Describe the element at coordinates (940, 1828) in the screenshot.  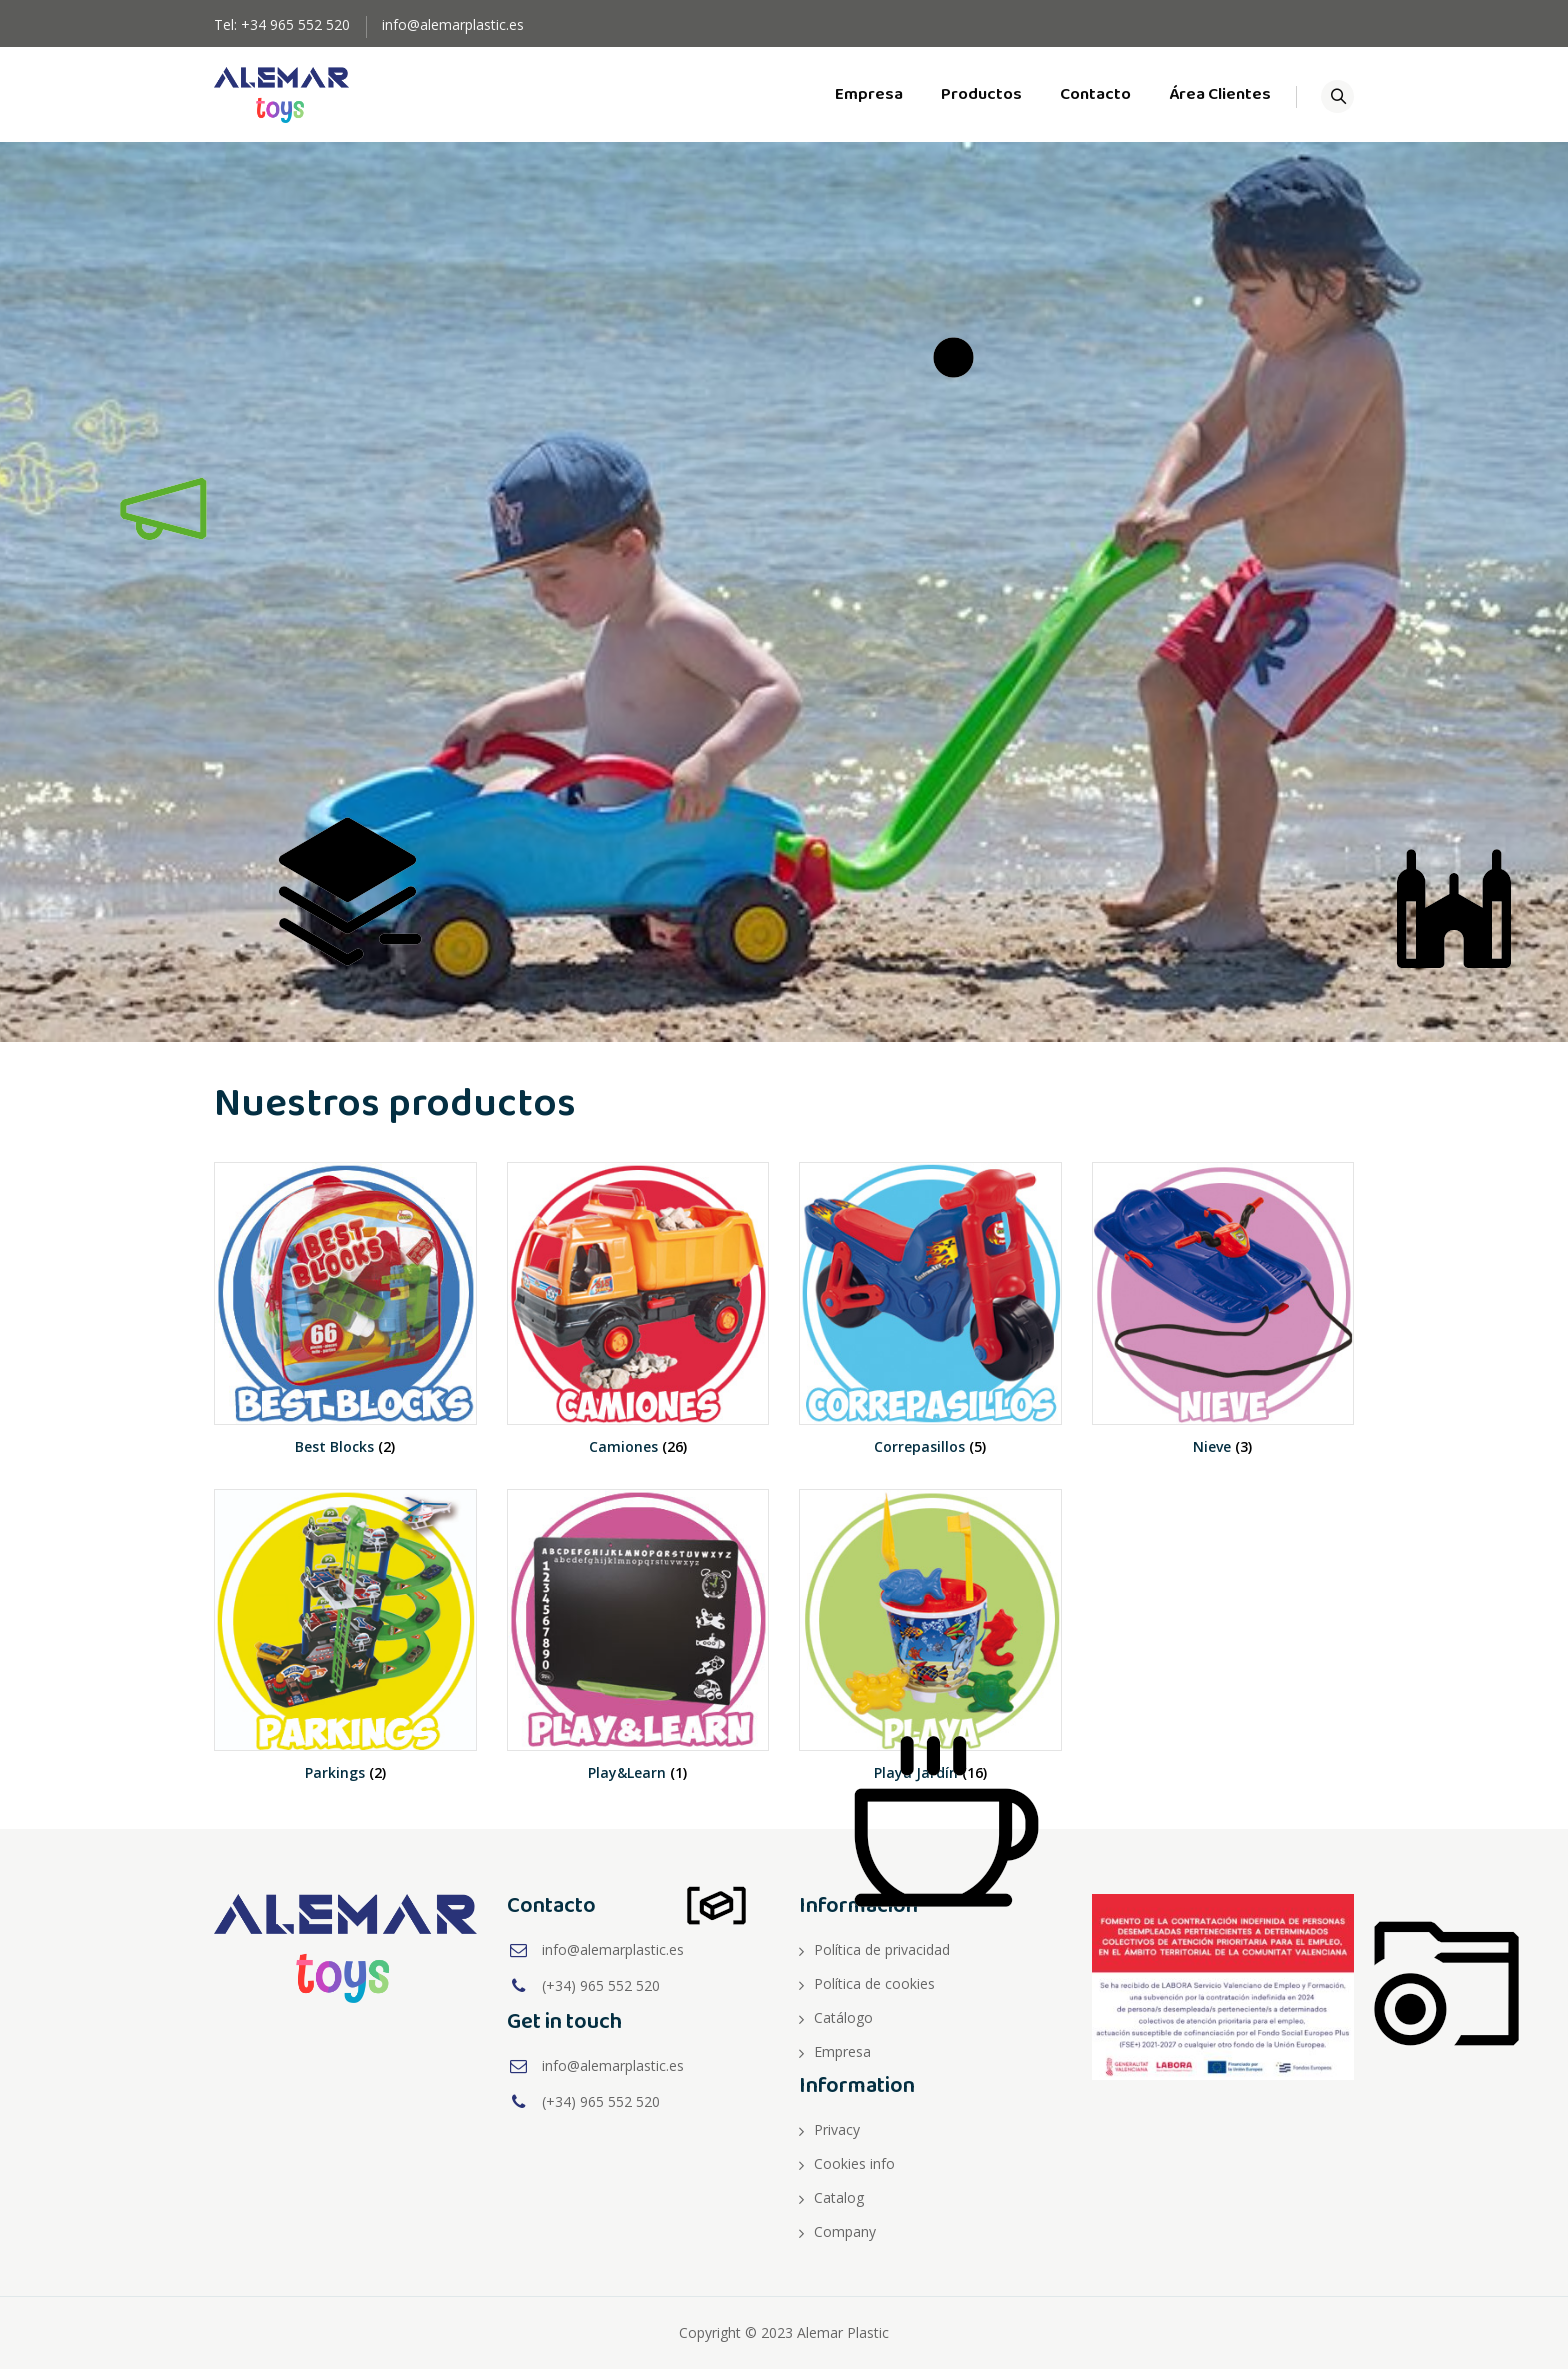
I see `find nearby coffee shops` at that location.